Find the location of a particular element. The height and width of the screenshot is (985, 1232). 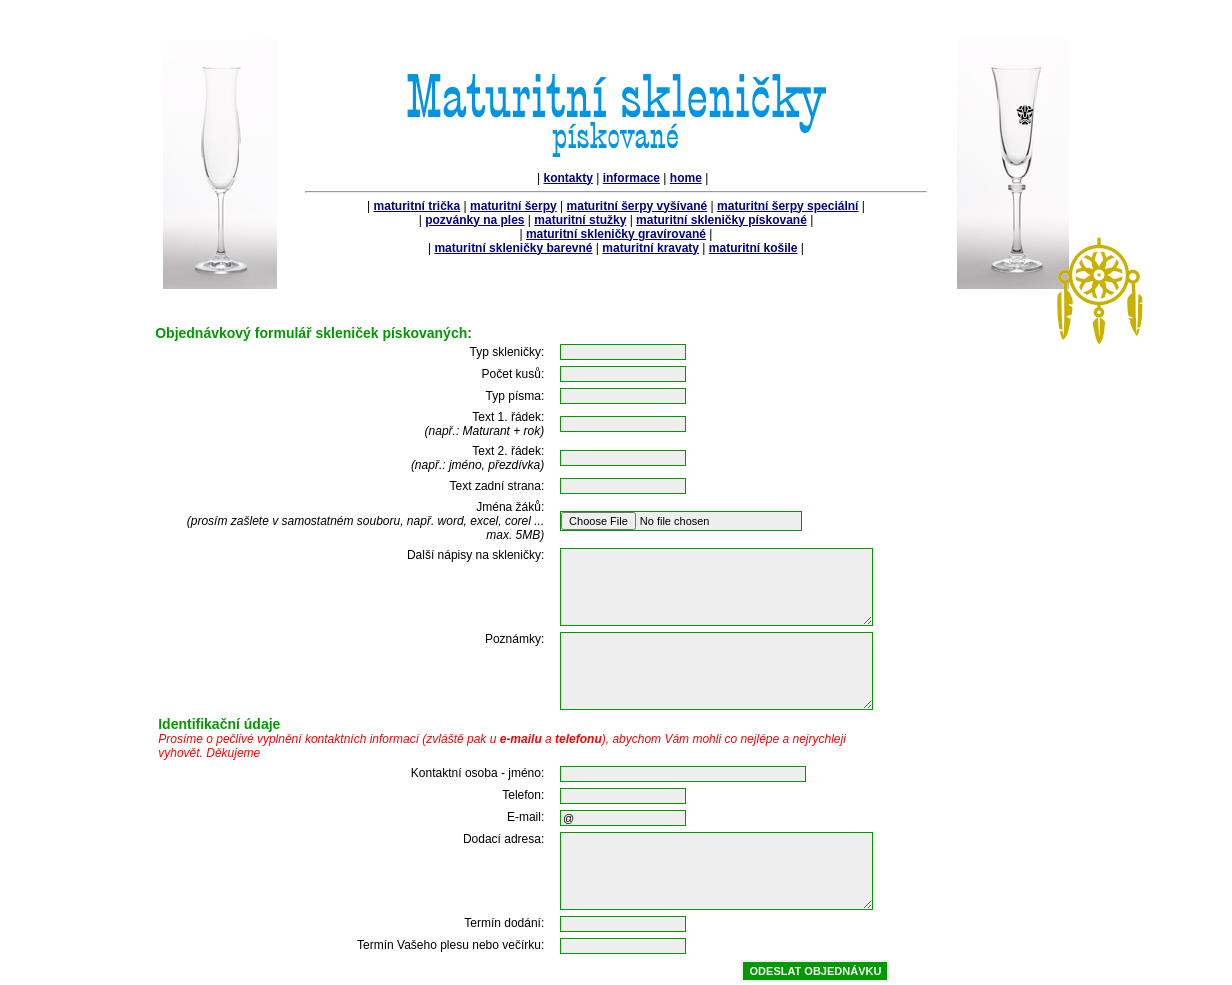

access dream journal or sleep tracking features is located at coordinates (1099, 291).